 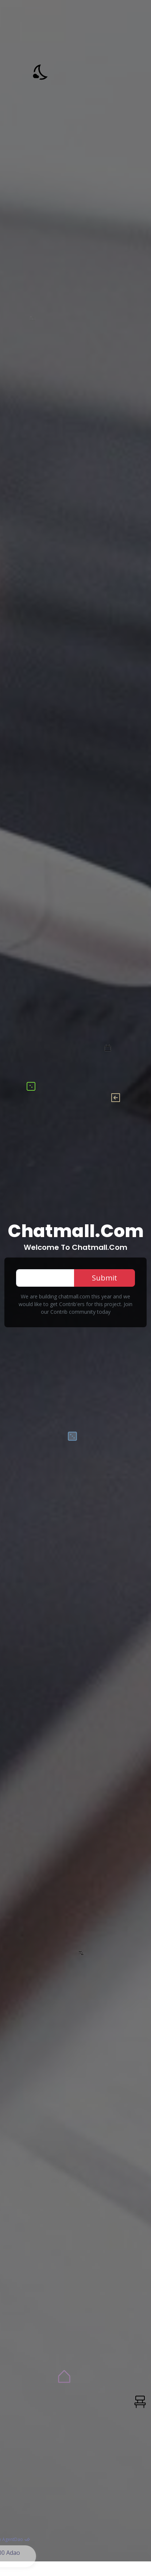 I want to click on roll dice or generate random number, so click(x=72, y=1436).